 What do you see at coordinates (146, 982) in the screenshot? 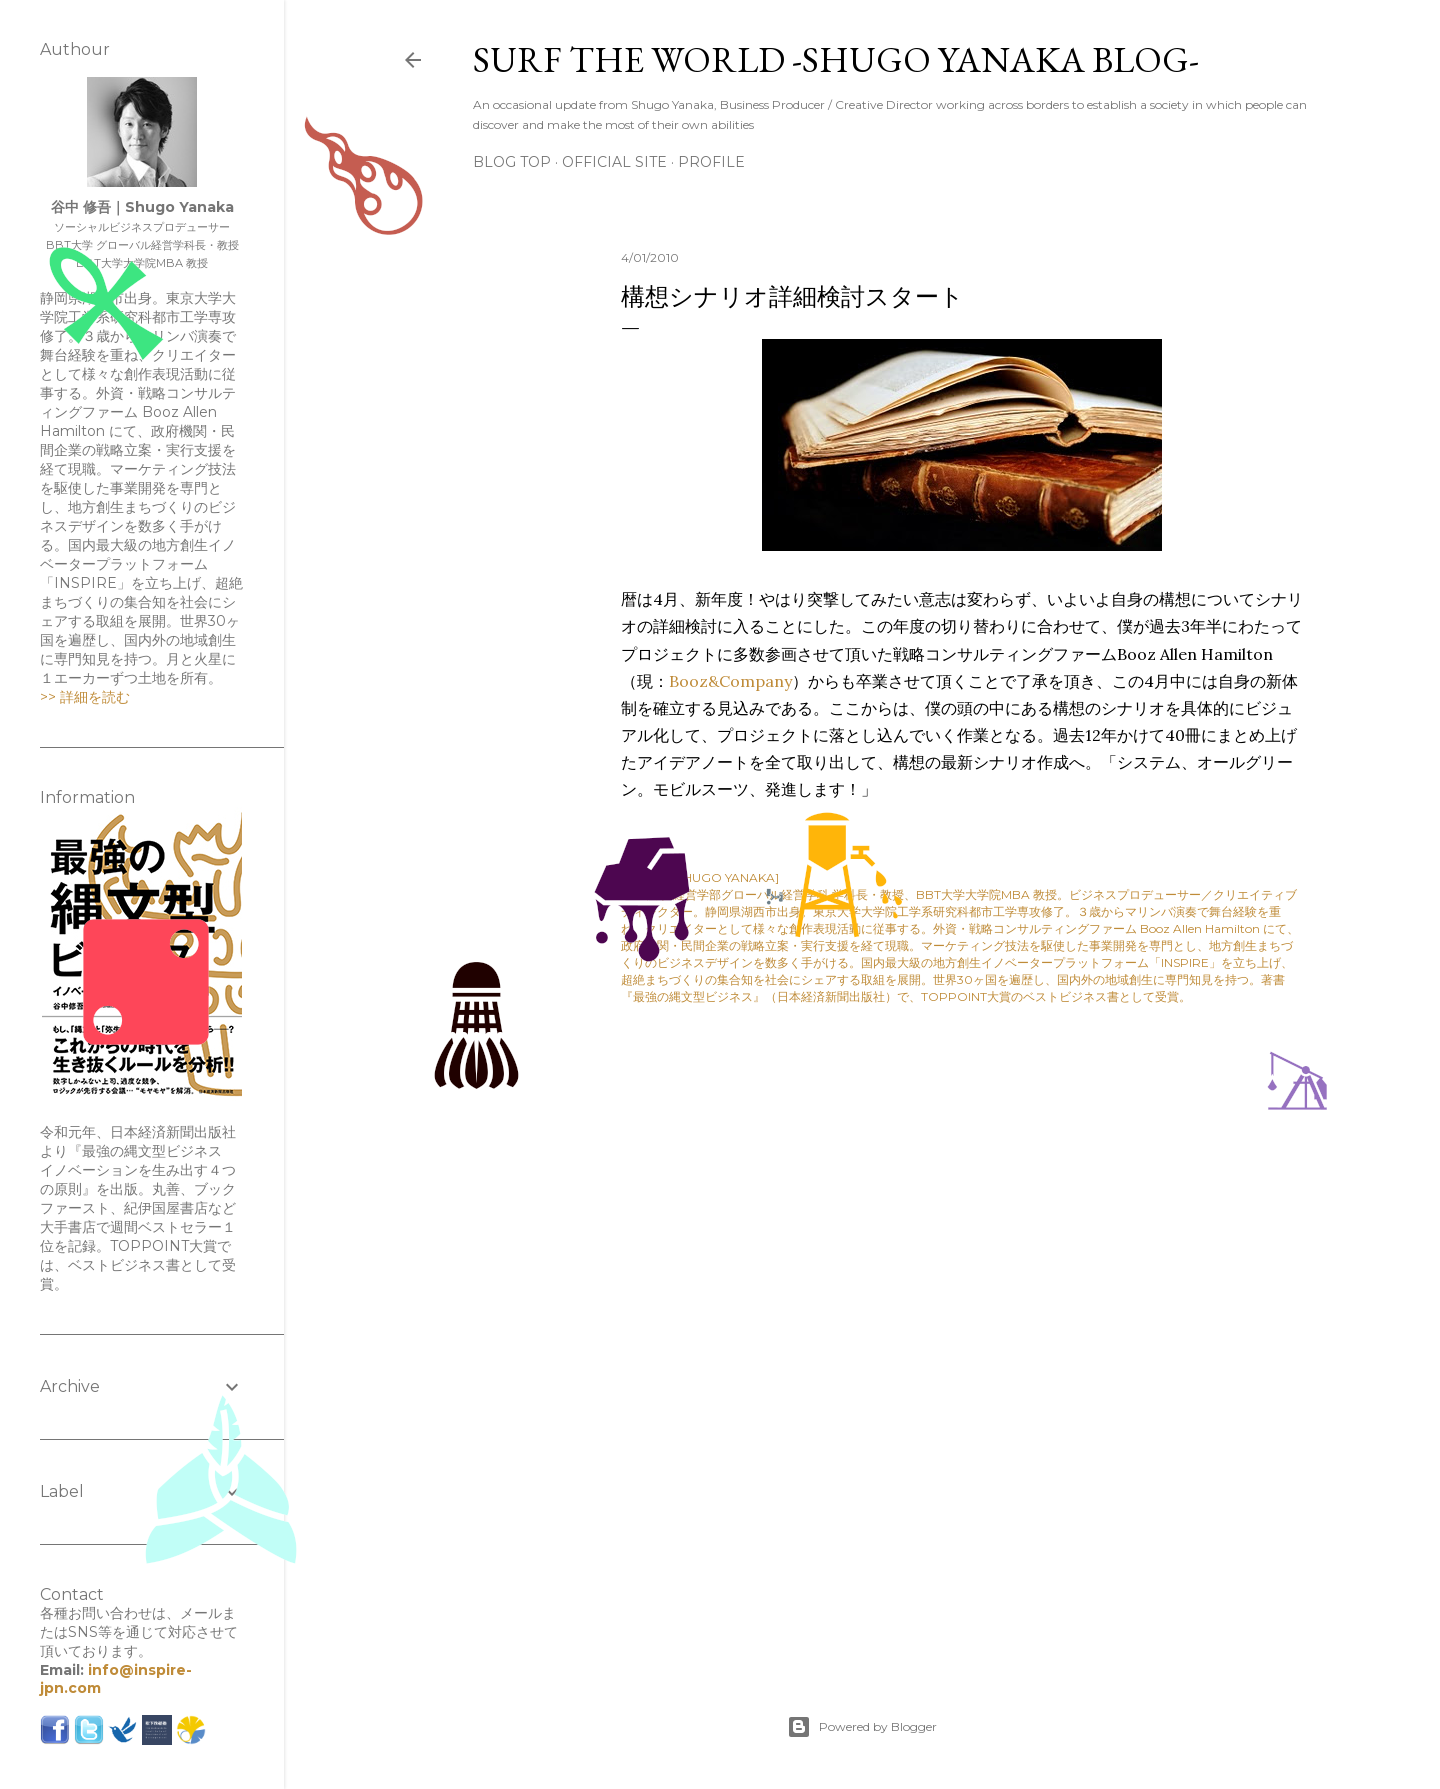
I see `roll the dice or randomize` at bounding box center [146, 982].